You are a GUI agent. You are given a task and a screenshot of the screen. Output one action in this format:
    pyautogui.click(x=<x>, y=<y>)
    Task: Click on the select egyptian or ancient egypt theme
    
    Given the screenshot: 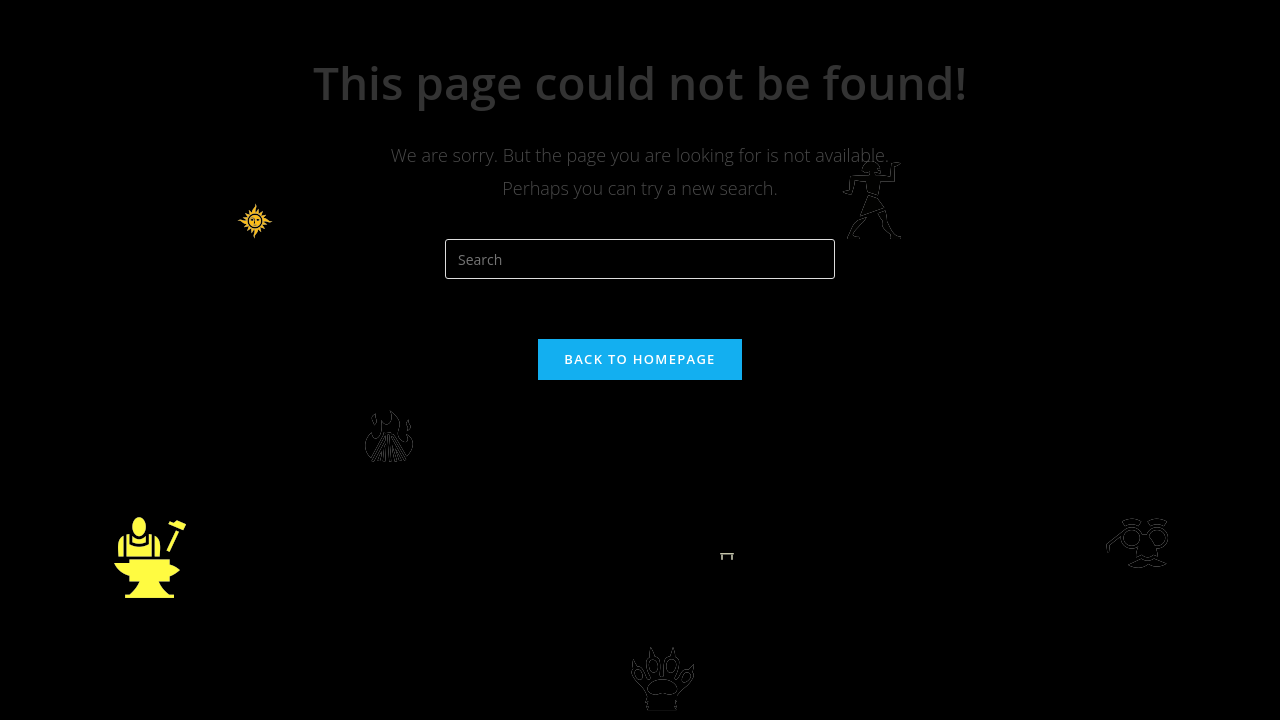 What is the action you would take?
    pyautogui.click(x=872, y=200)
    